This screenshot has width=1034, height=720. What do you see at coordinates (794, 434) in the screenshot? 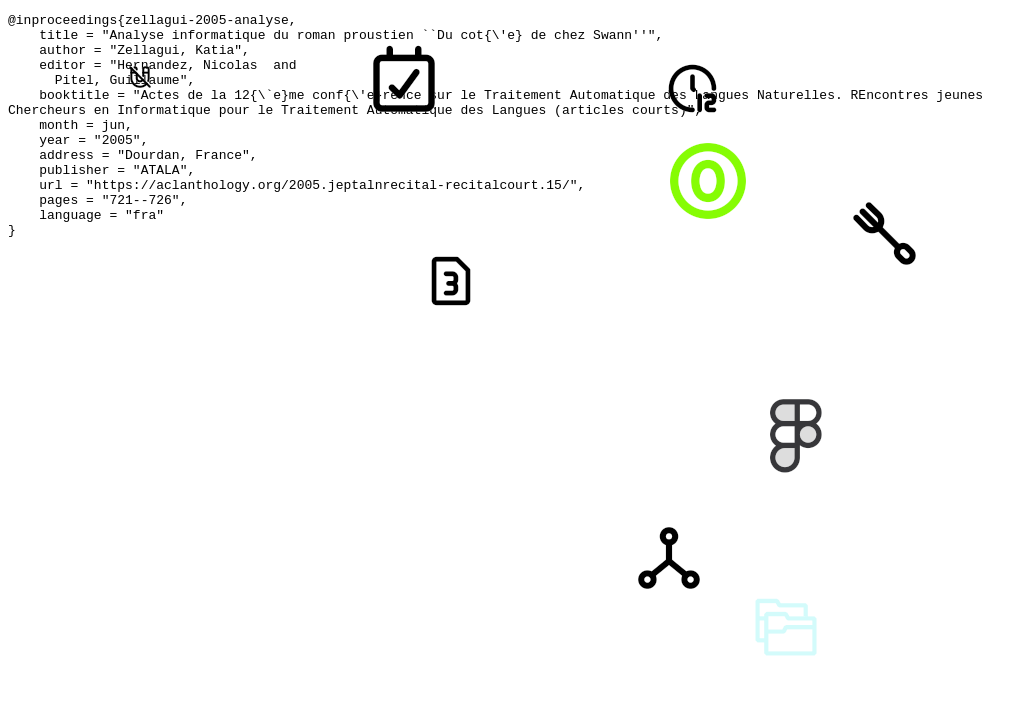
I see `open figma design file` at bounding box center [794, 434].